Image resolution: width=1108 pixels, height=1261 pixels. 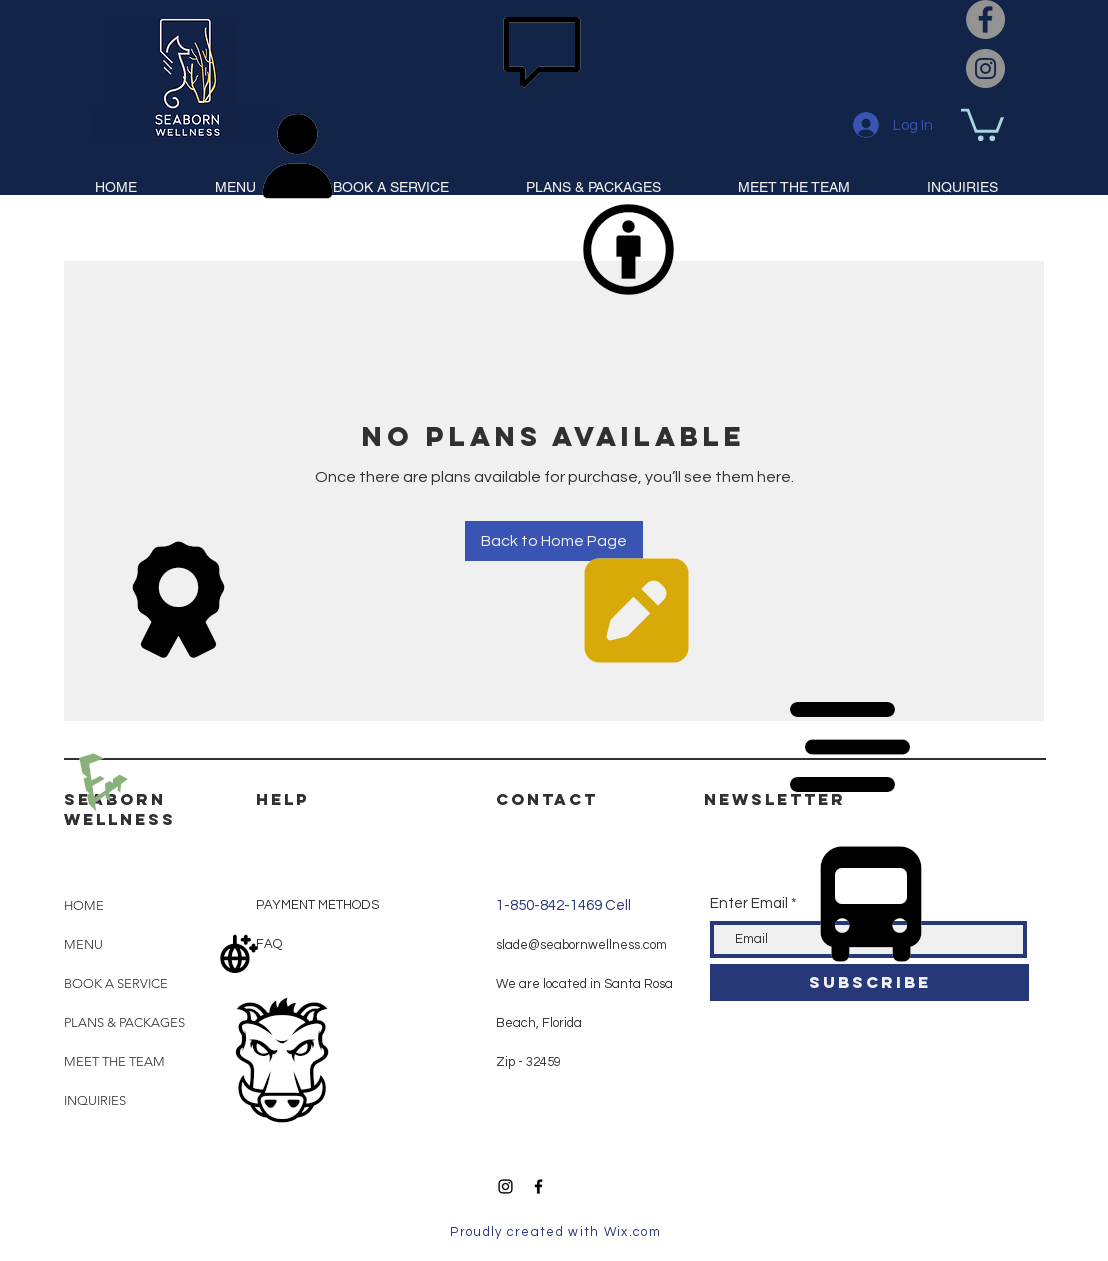 What do you see at coordinates (297, 155) in the screenshot?
I see `view your profile` at bounding box center [297, 155].